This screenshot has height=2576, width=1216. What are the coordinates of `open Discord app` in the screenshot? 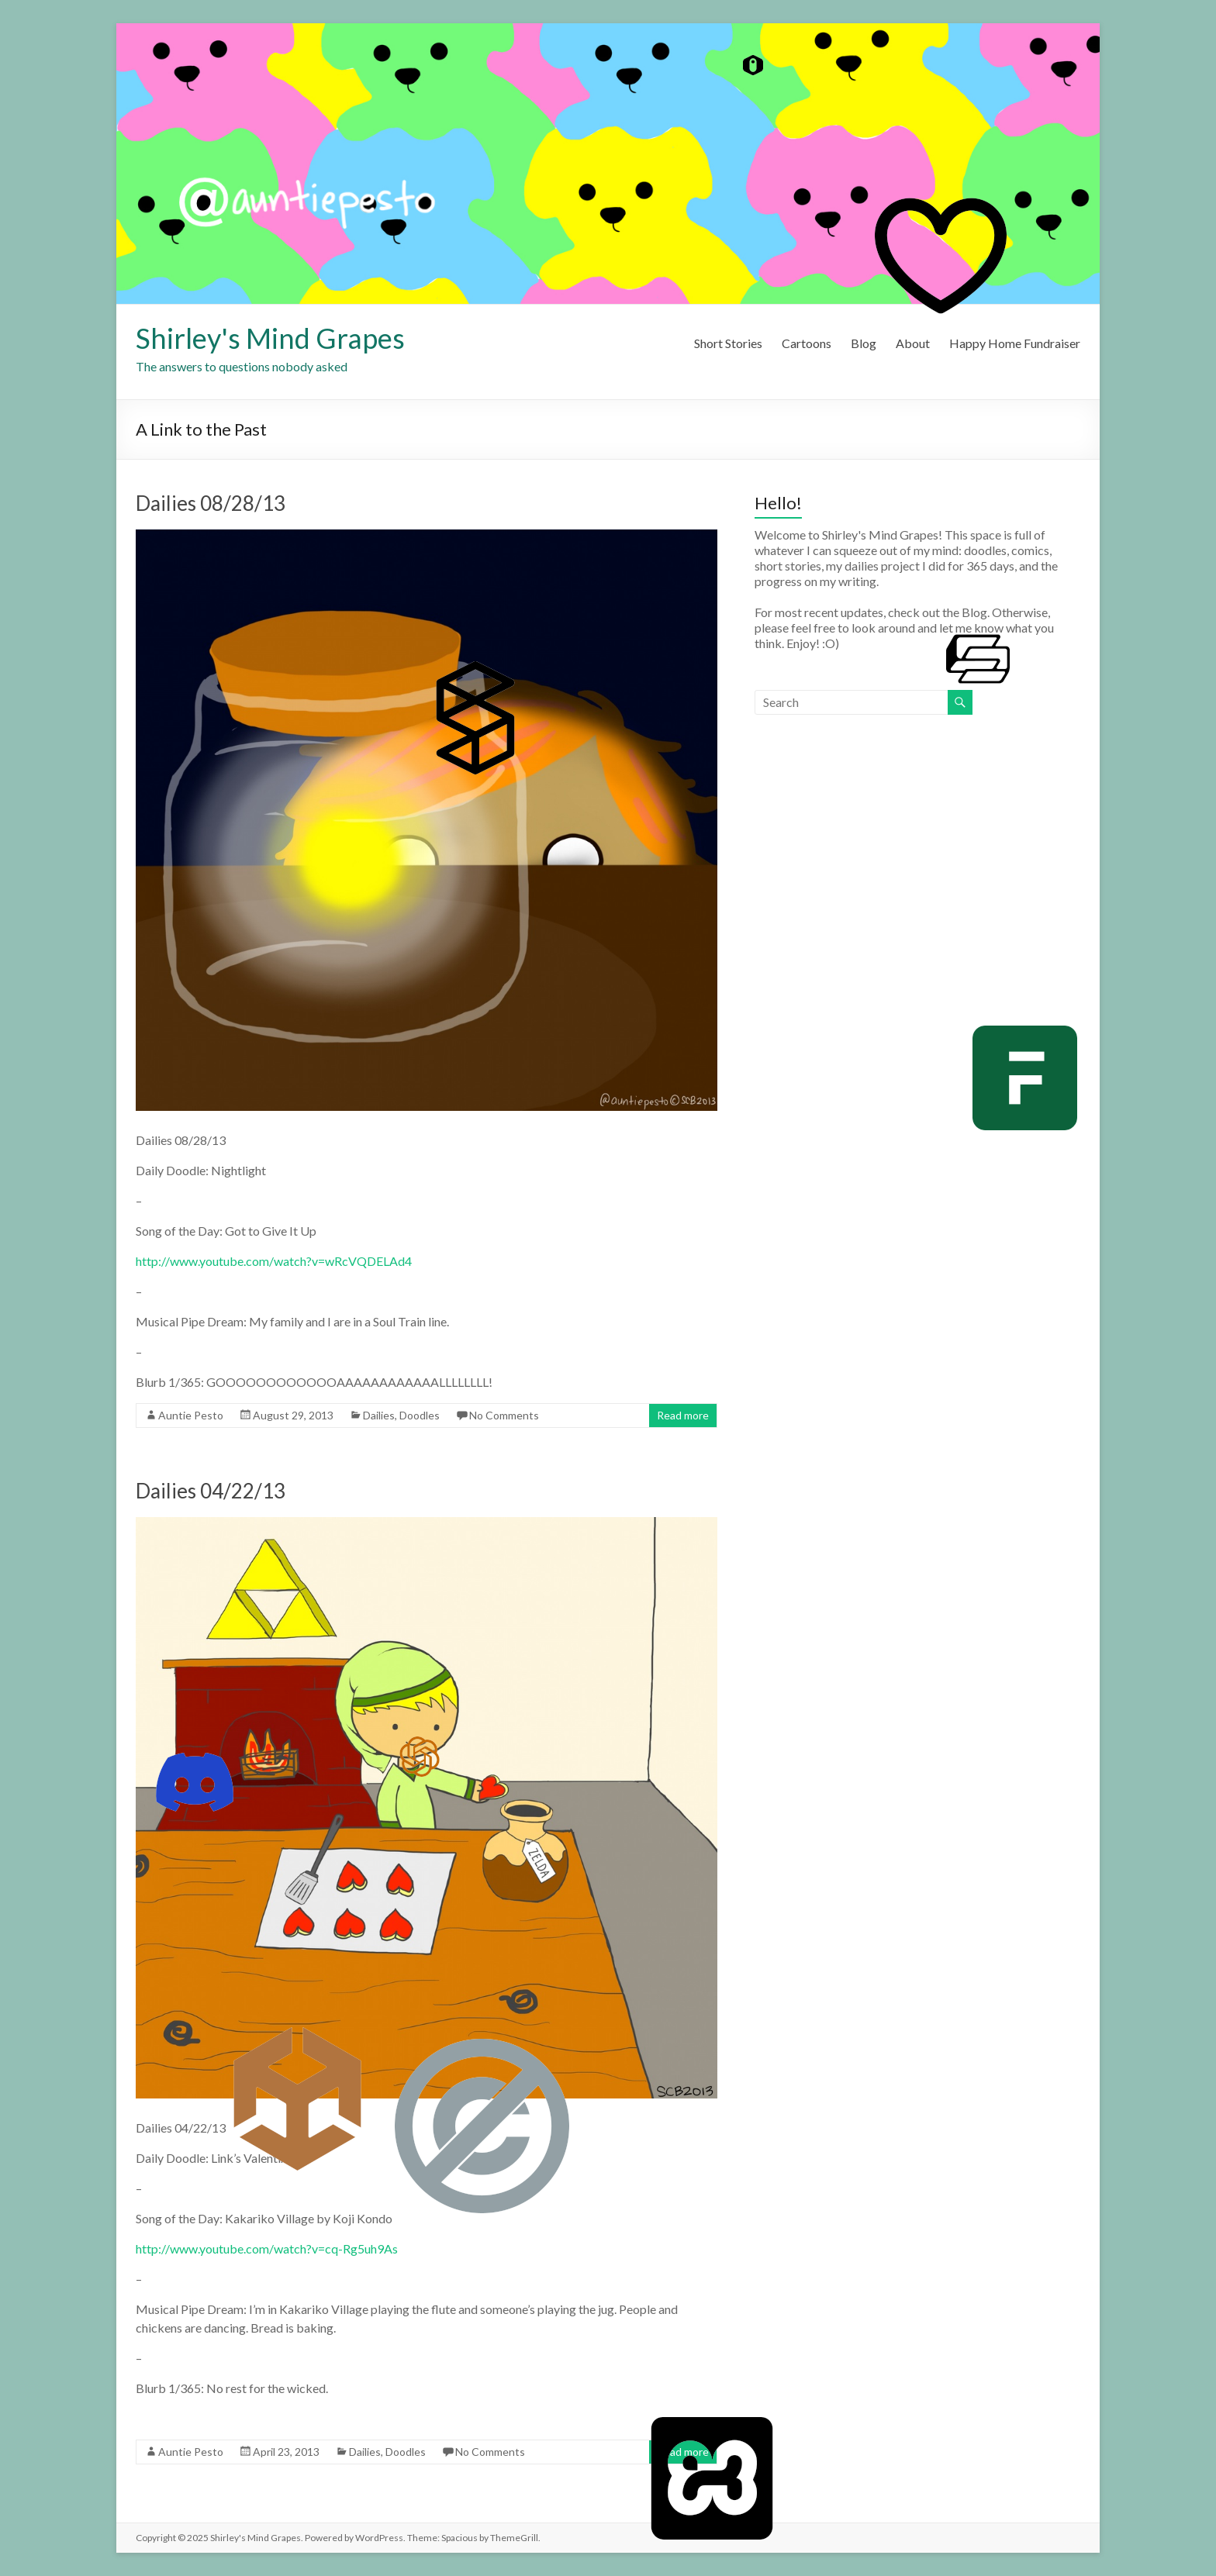 It's located at (195, 1782).